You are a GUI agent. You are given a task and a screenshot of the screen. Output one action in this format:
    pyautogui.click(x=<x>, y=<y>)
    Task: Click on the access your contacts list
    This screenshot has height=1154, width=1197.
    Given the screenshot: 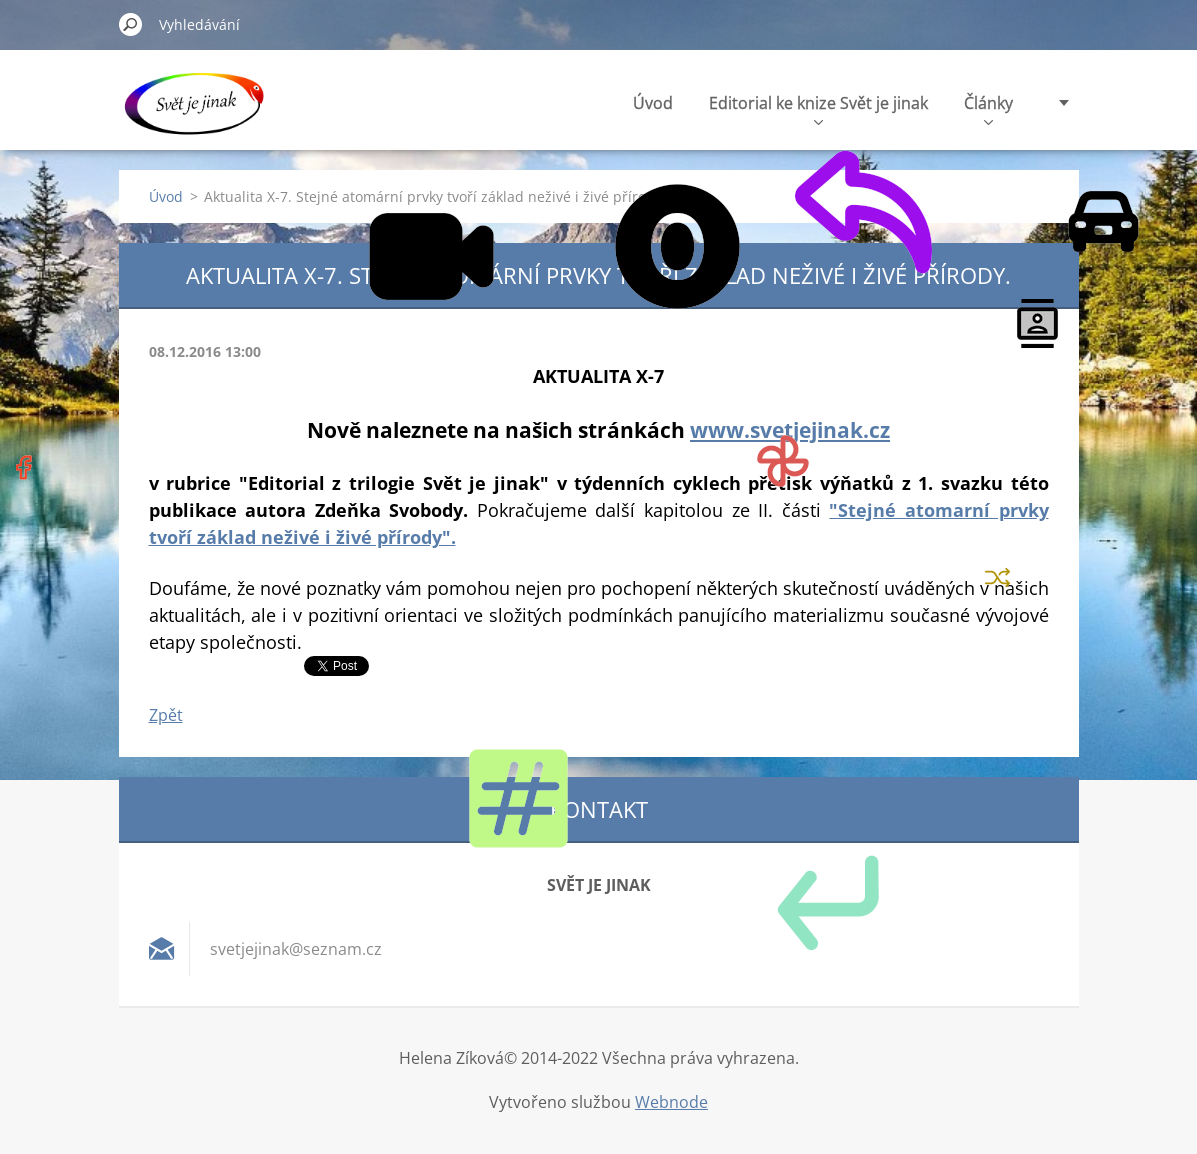 What is the action you would take?
    pyautogui.click(x=1037, y=323)
    